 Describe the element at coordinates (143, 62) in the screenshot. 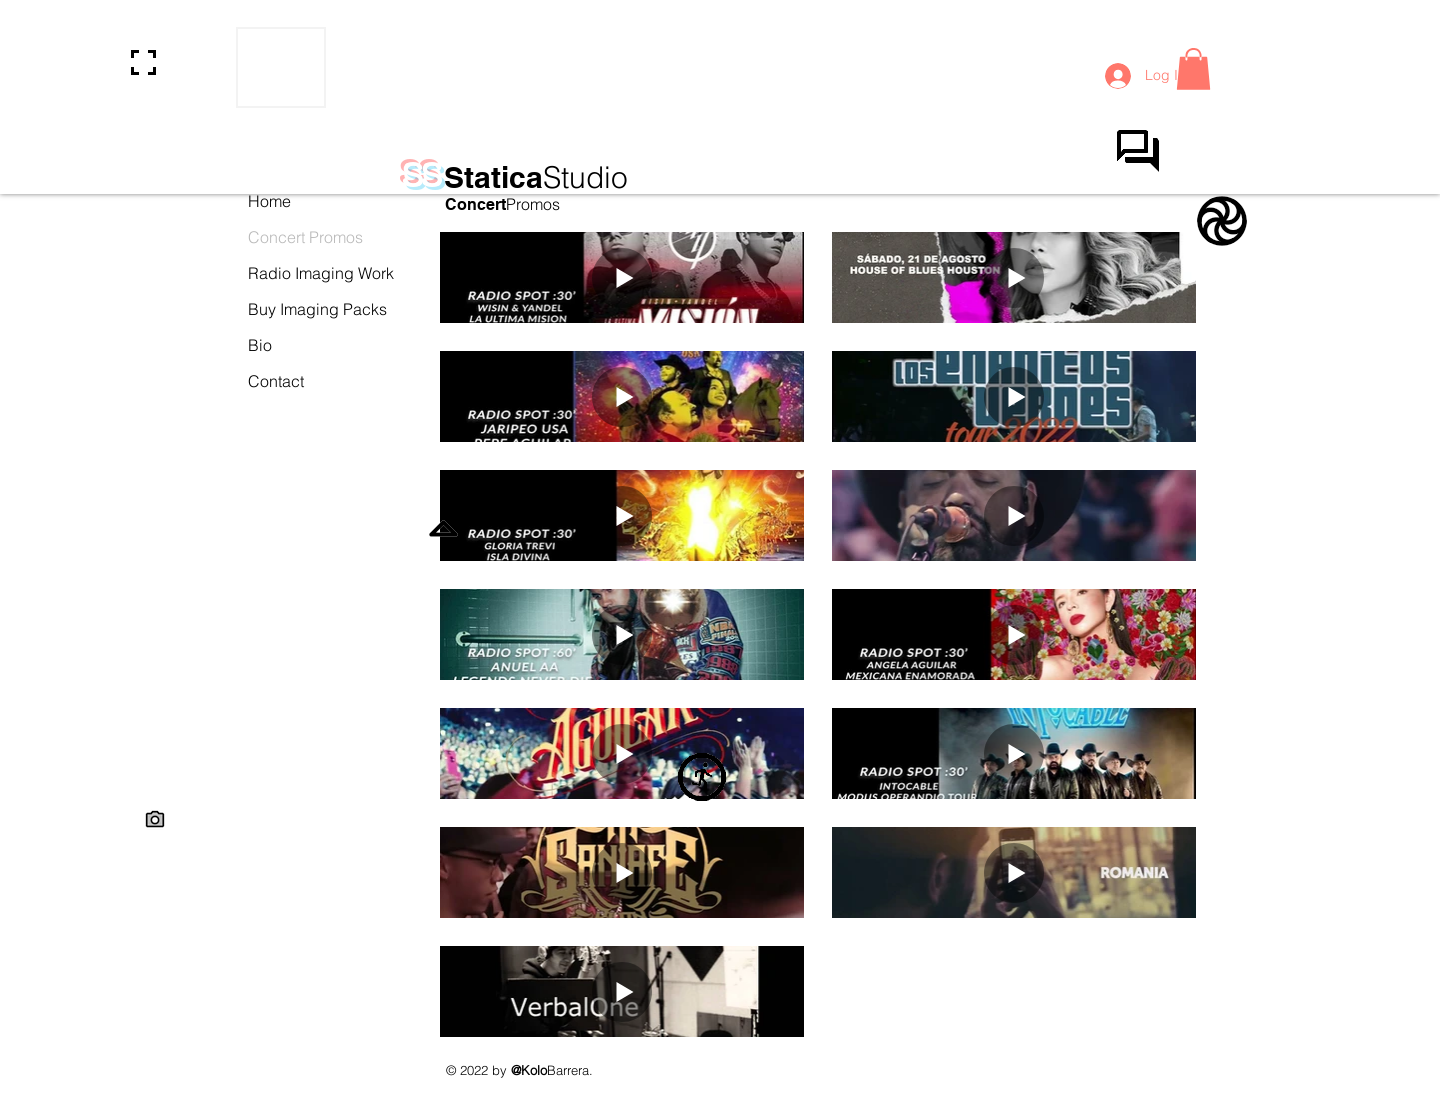

I see `scan a QR code or barcode` at that location.